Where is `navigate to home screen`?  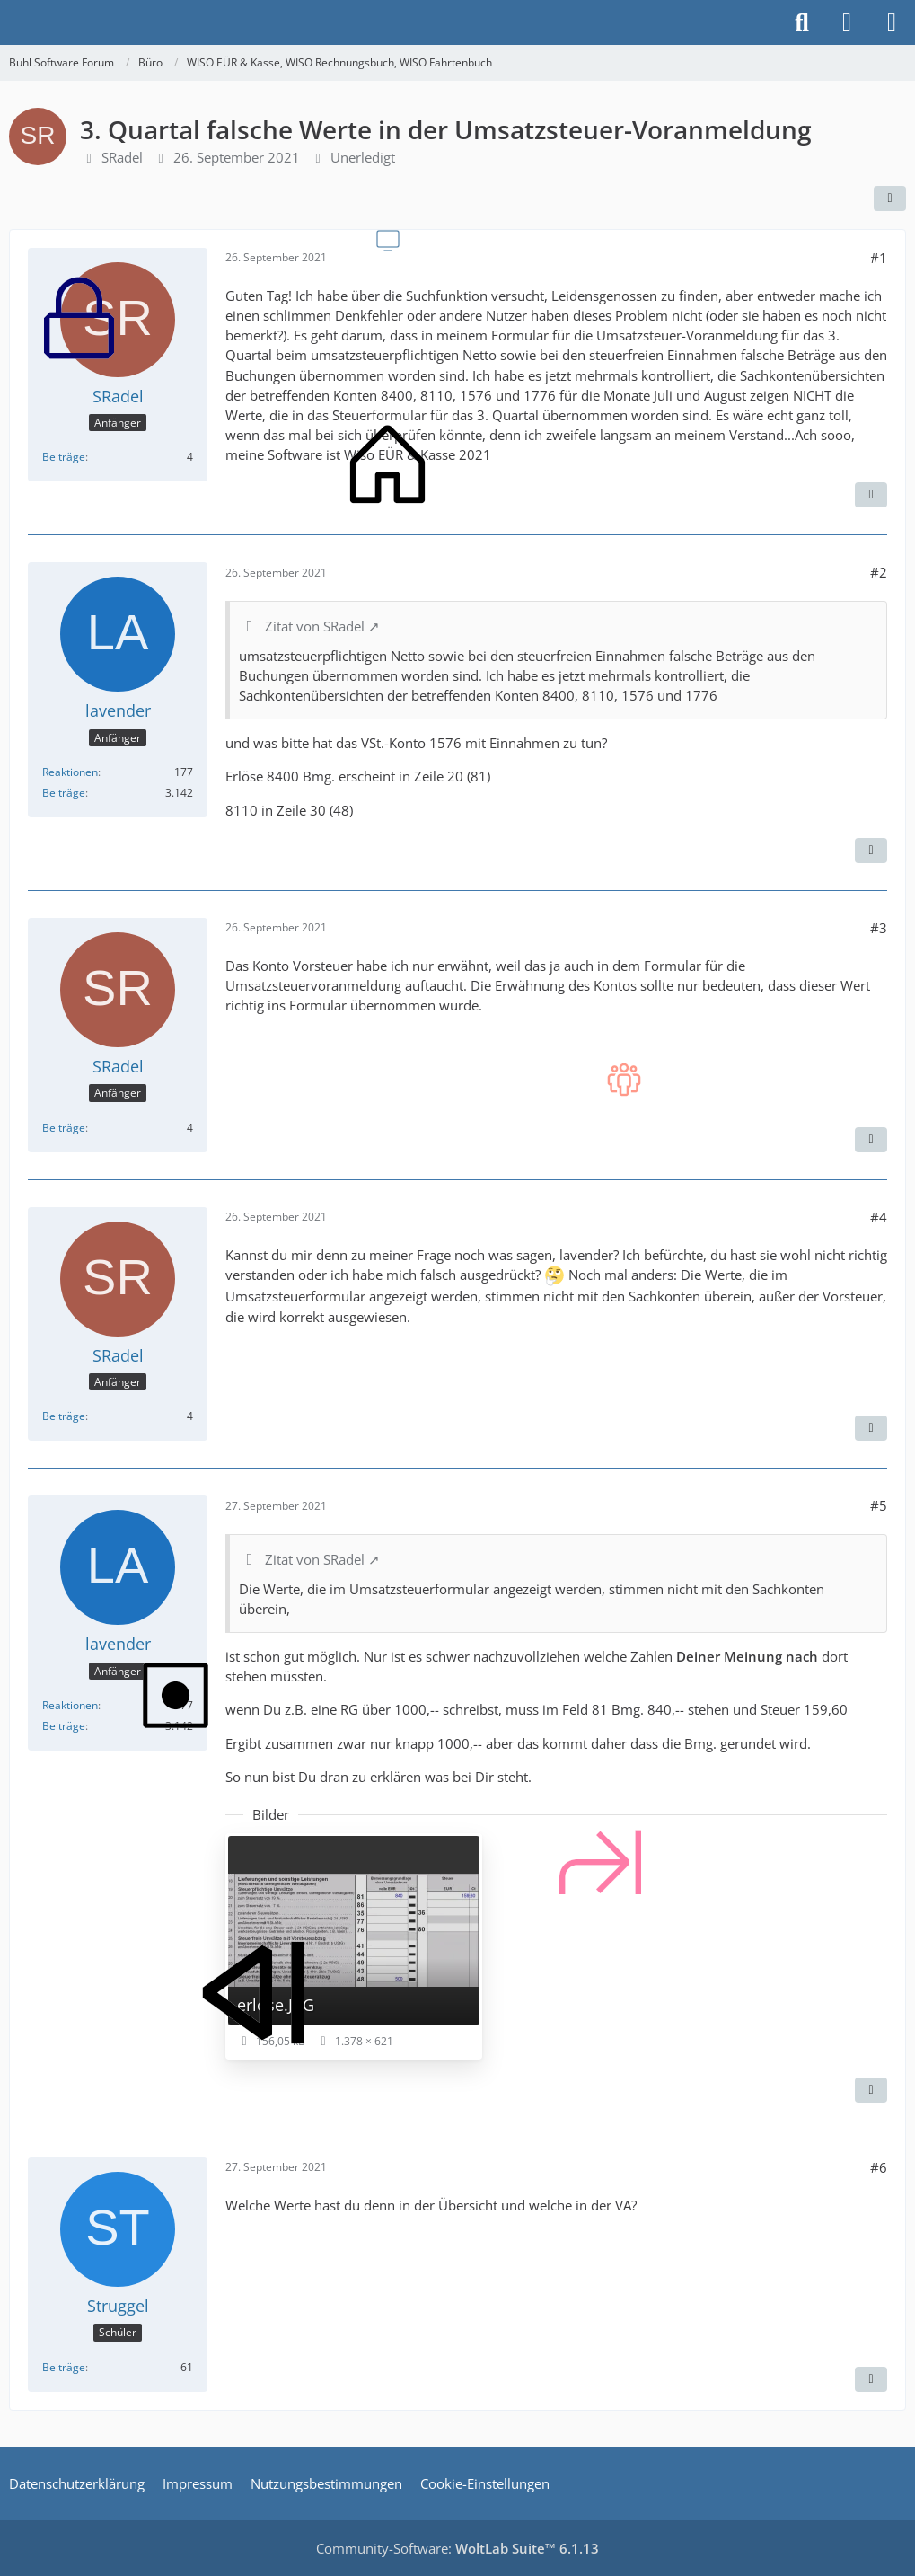 navigate to home screen is located at coordinates (387, 465).